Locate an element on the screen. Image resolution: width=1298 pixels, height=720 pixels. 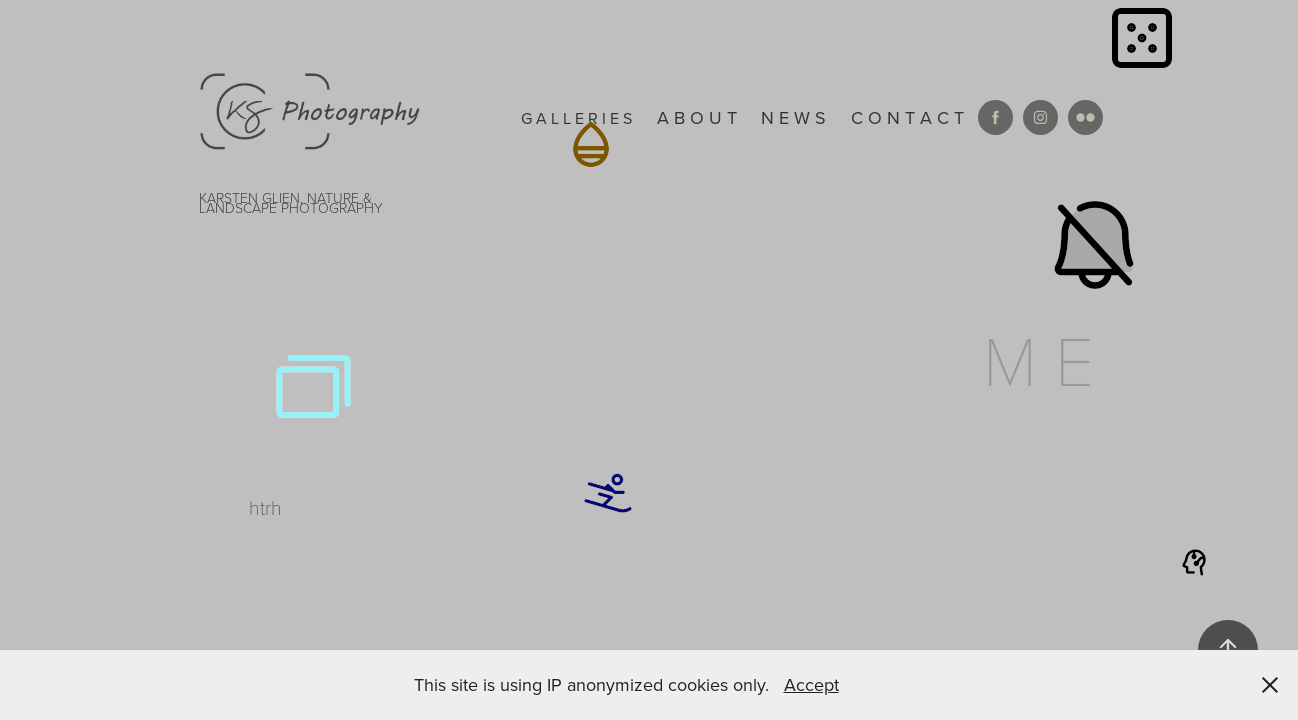
view stacked cards or layers is located at coordinates (313, 386).